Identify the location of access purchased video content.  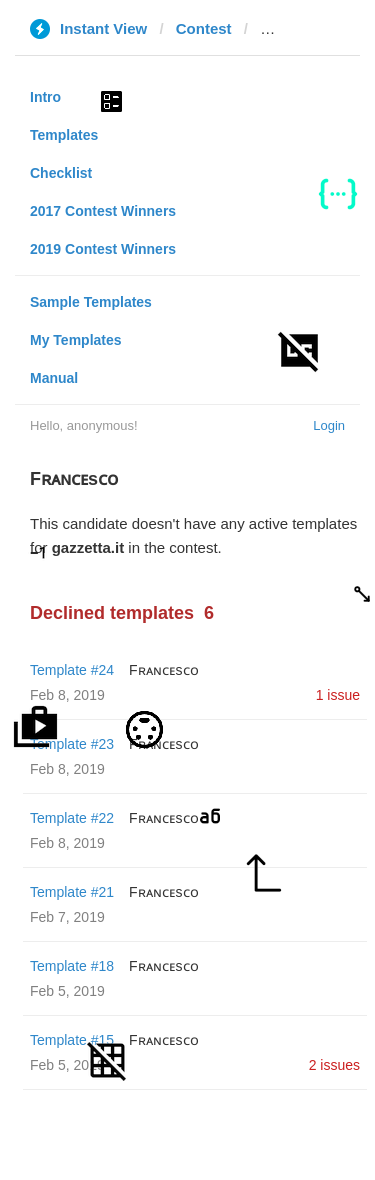
(35, 727).